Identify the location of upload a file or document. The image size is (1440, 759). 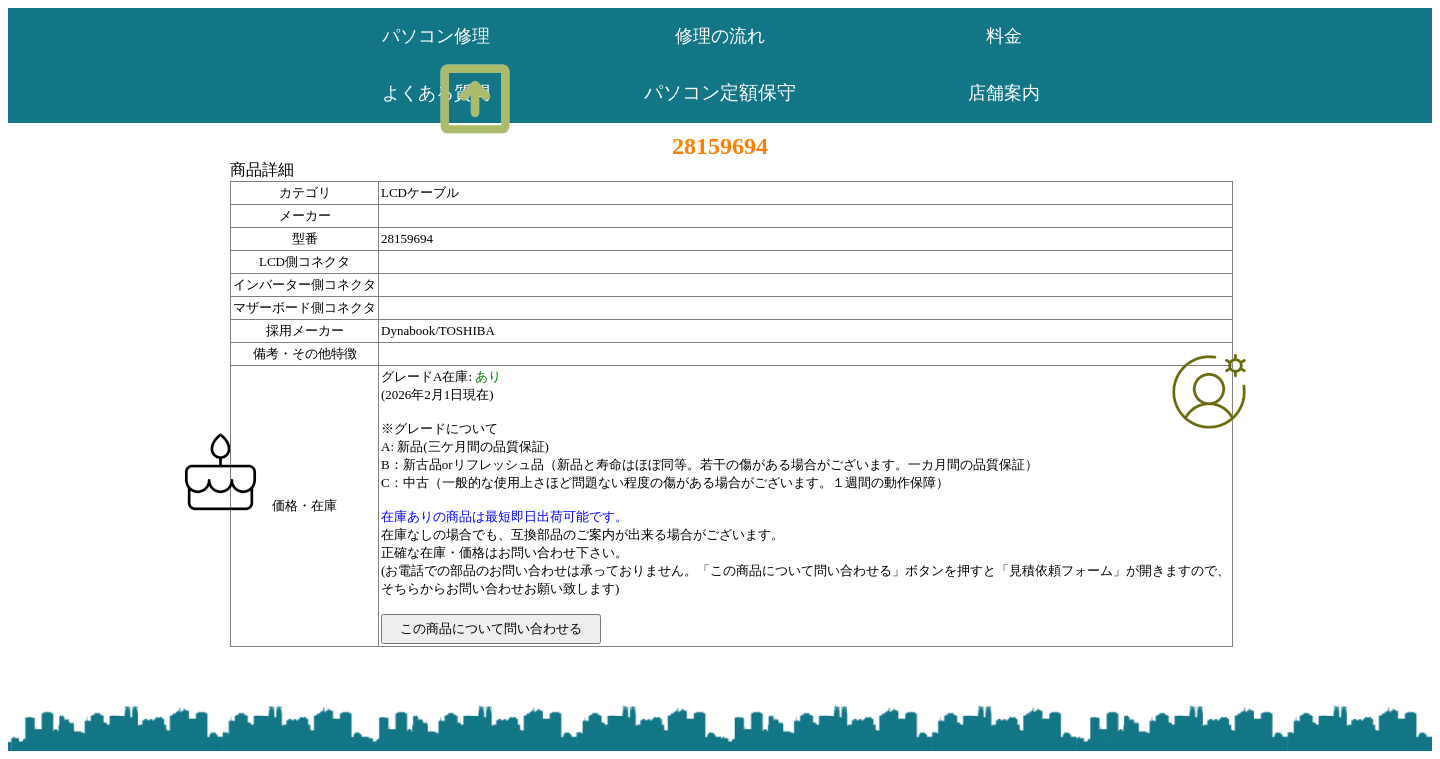
(475, 99).